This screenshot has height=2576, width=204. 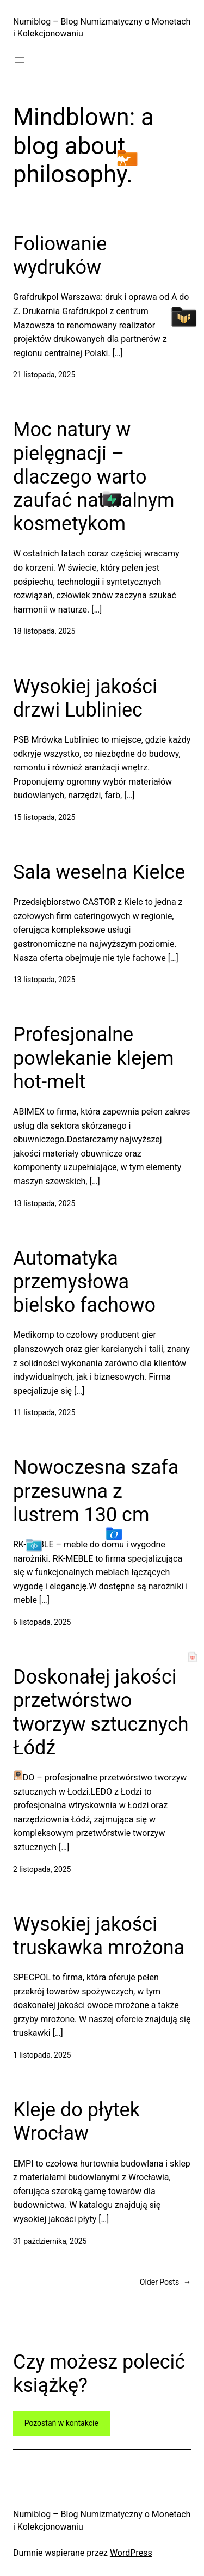 I want to click on folder containing OCaml programming files, so click(x=127, y=158).